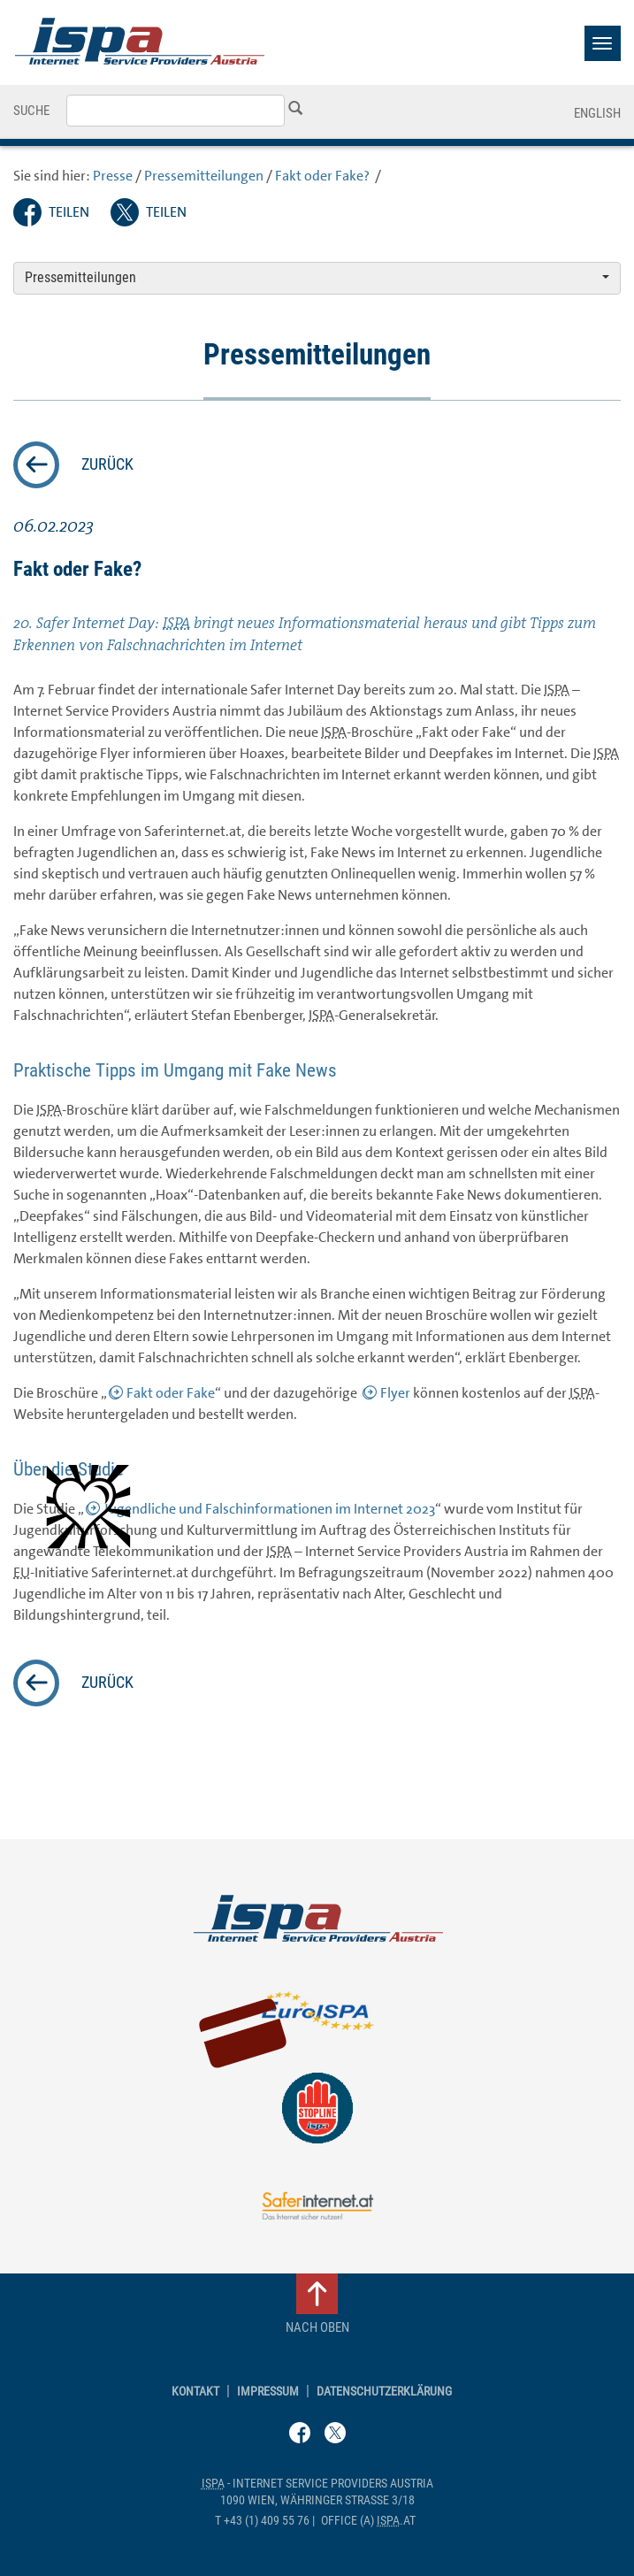 This screenshot has width=634, height=2576. I want to click on indicates a favorite or loved item, so click(88, 1506).